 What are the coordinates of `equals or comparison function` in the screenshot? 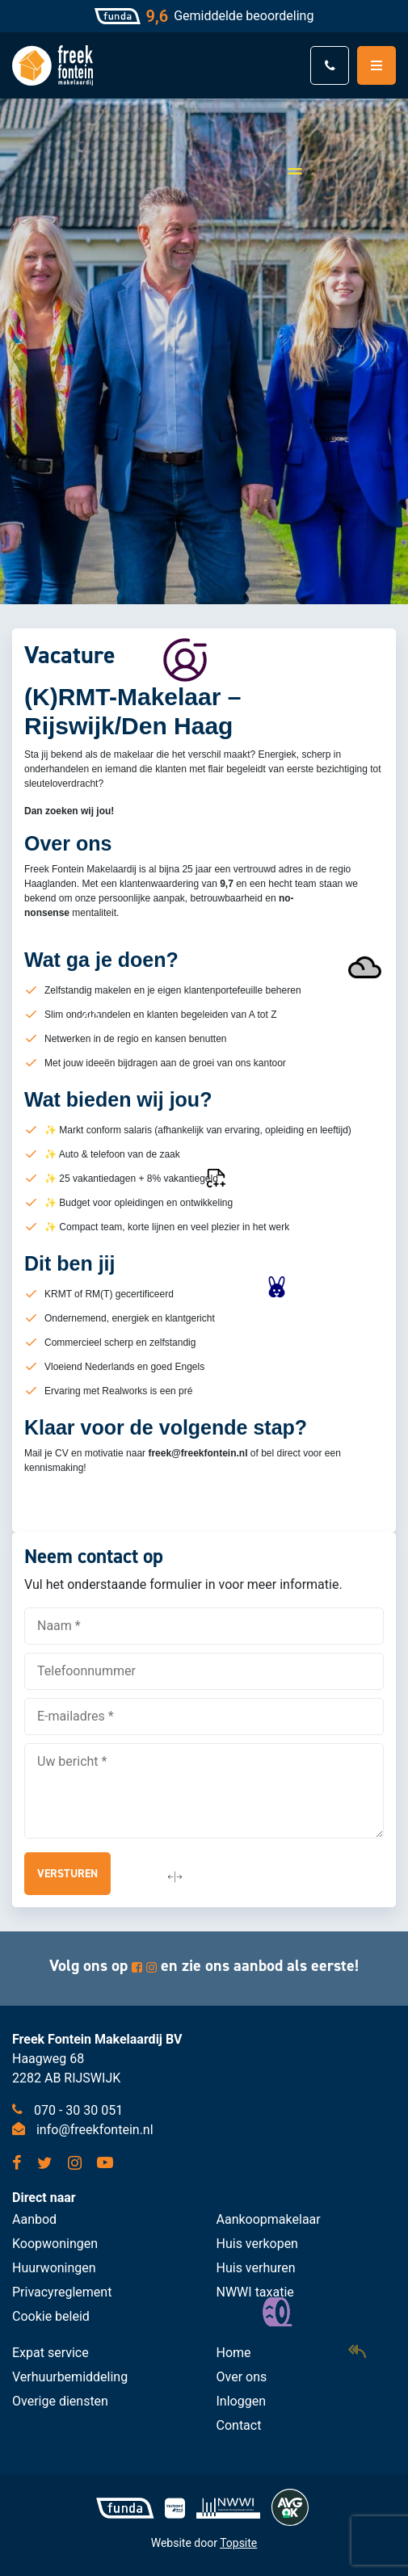 It's located at (295, 171).